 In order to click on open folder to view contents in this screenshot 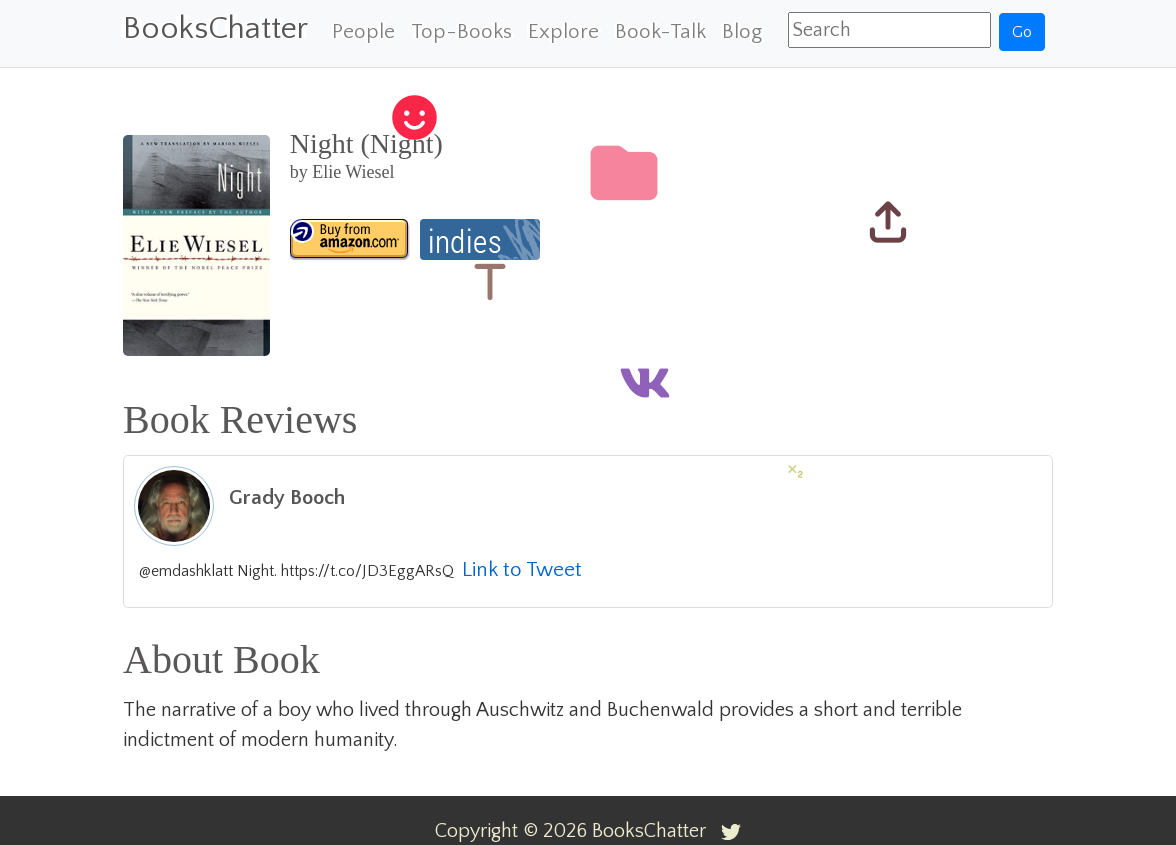, I will do `click(624, 175)`.